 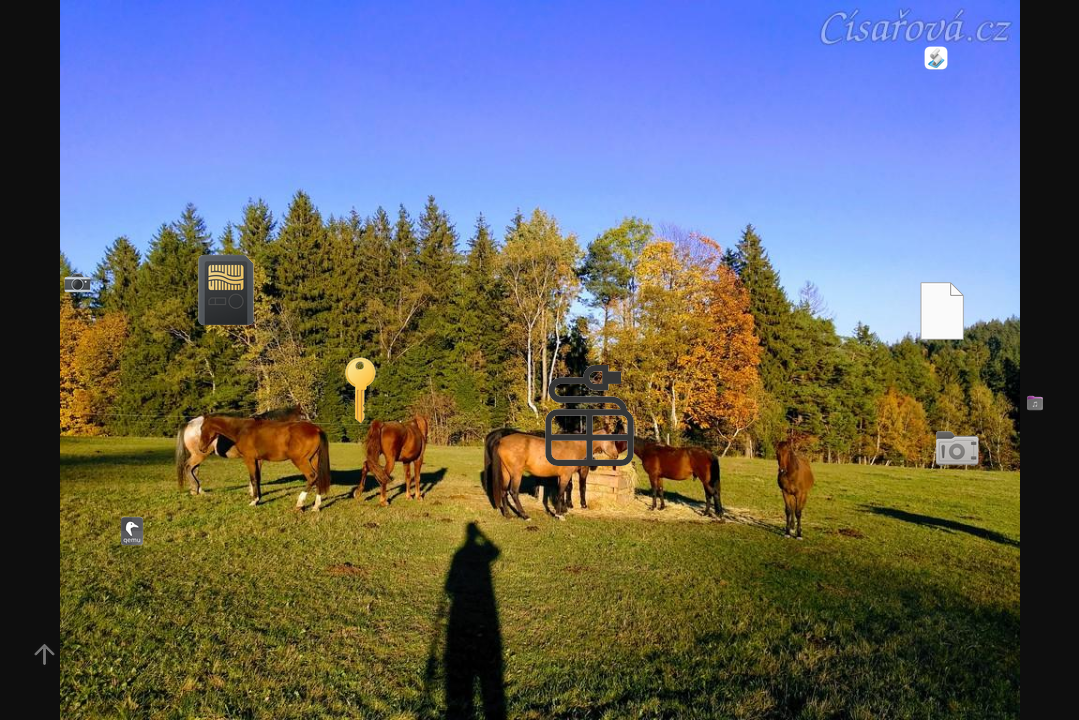 I want to click on a generic file or document, so click(x=942, y=311).